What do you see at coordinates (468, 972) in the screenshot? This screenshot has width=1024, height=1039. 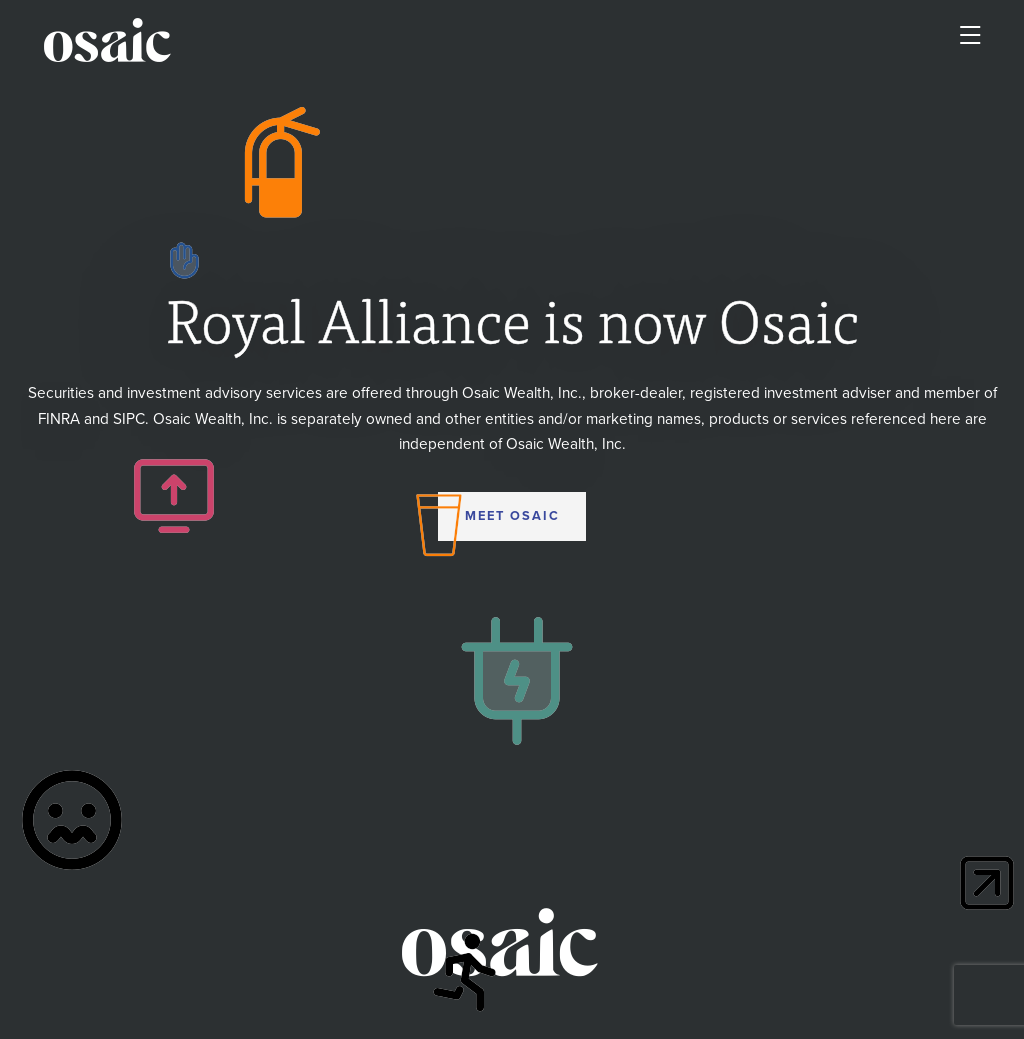 I see `start running or jogging activity` at bounding box center [468, 972].